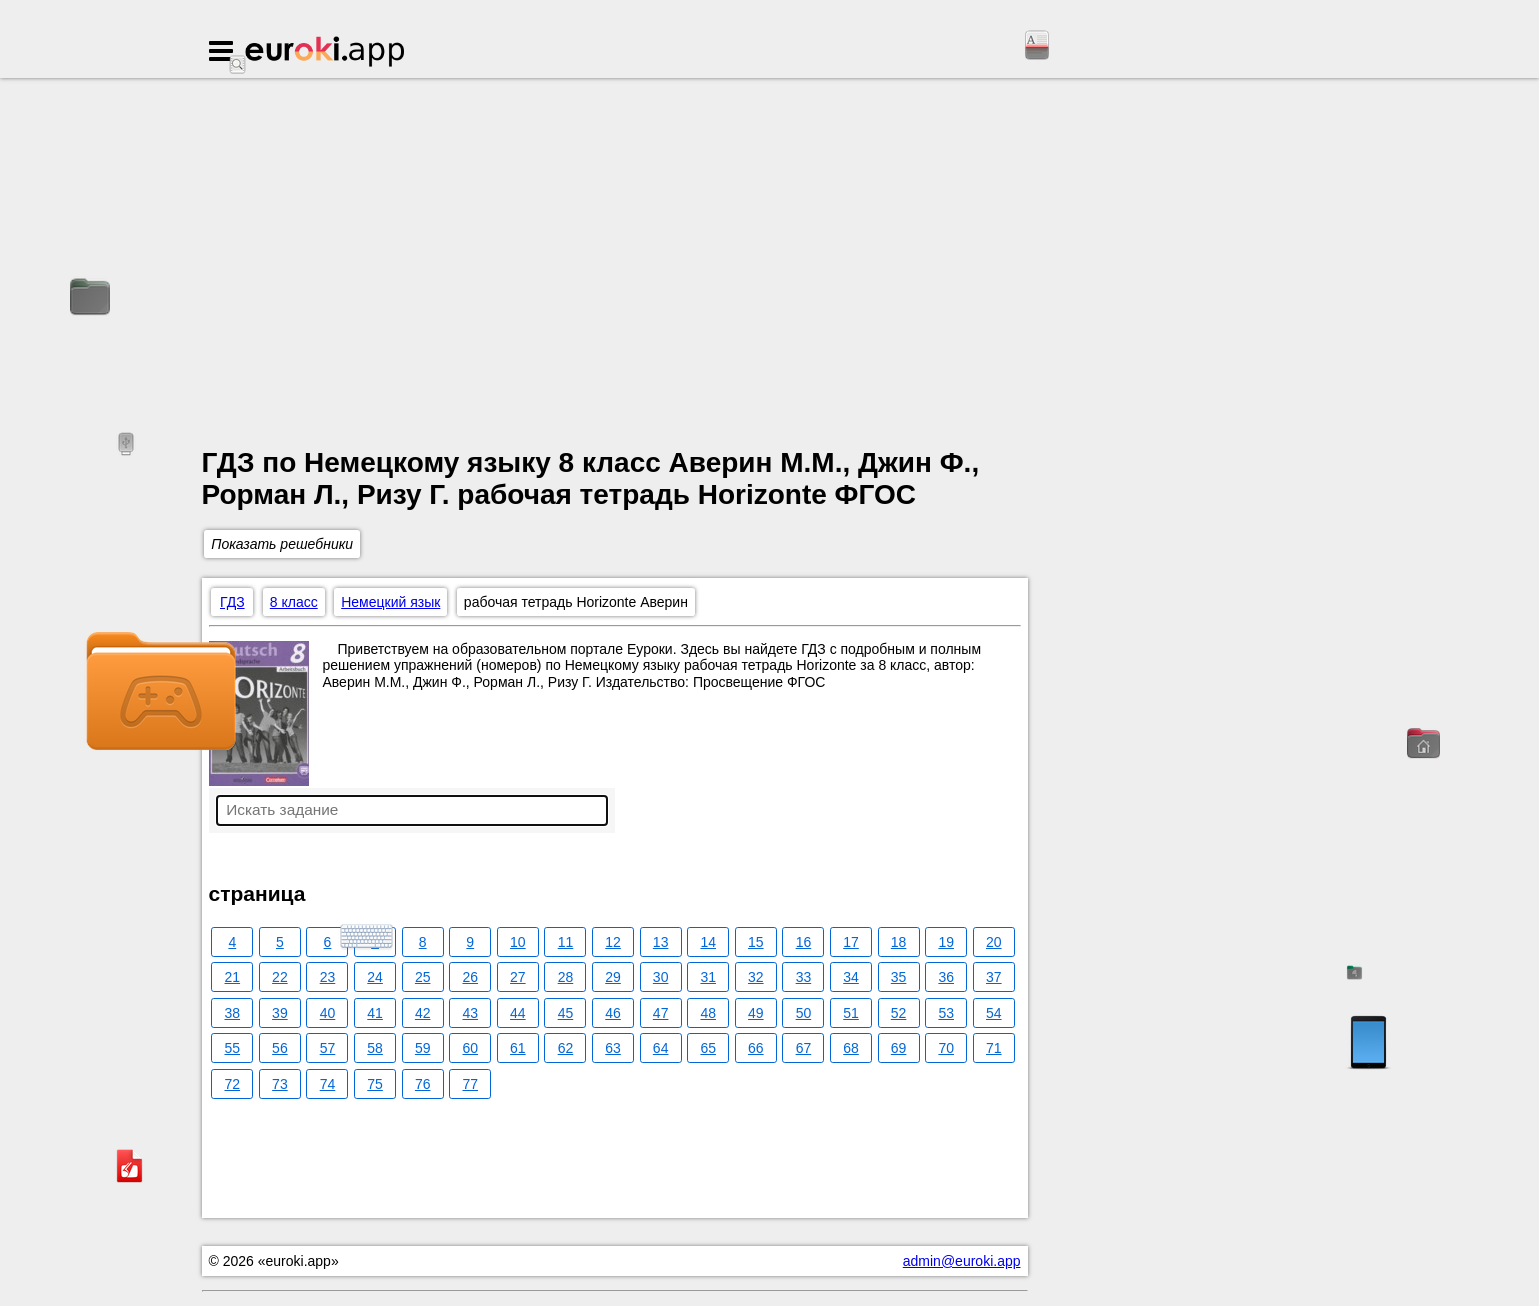 The height and width of the screenshot is (1306, 1539). Describe the element at coordinates (366, 936) in the screenshot. I see `indicates keyboard connected via bluetooth` at that location.